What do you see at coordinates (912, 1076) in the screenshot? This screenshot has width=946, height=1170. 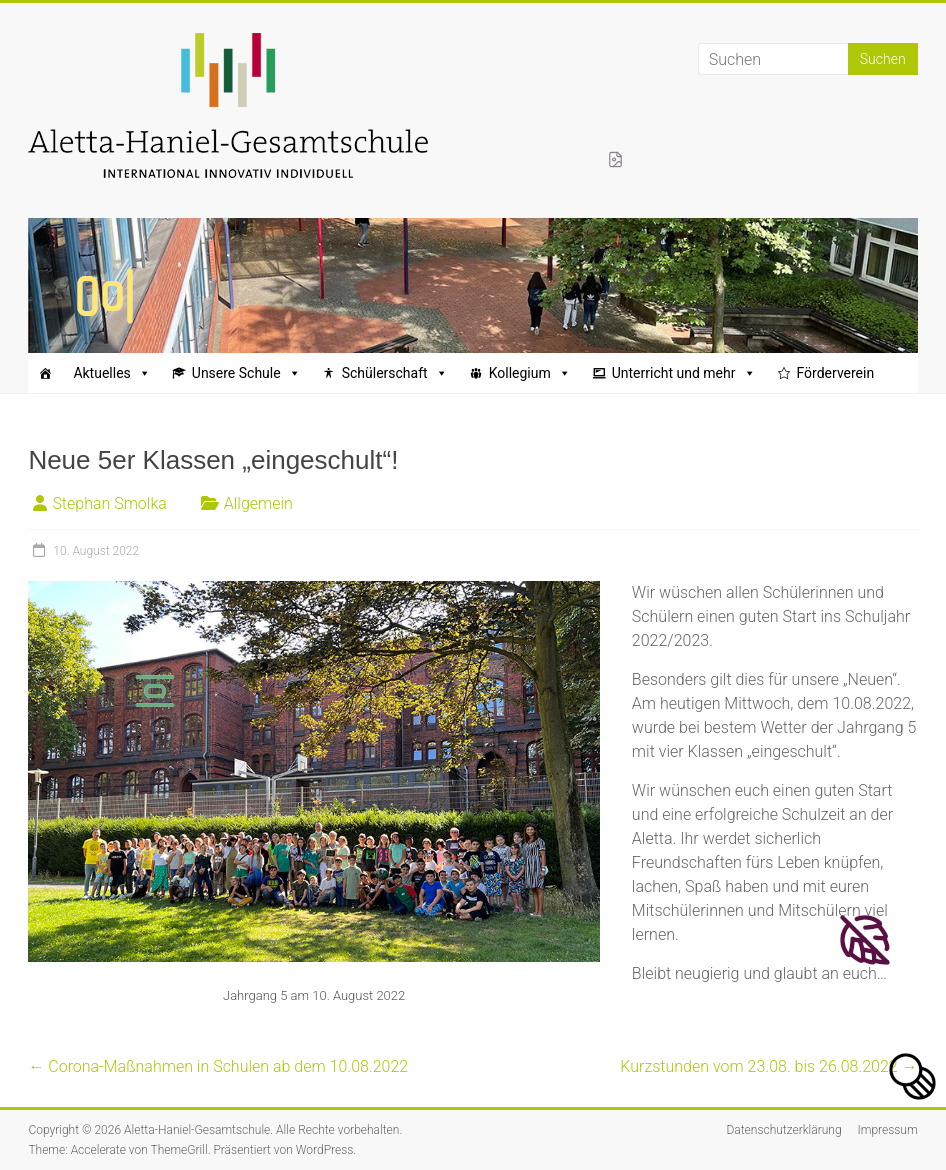 I see `subtract one shape from another` at bounding box center [912, 1076].